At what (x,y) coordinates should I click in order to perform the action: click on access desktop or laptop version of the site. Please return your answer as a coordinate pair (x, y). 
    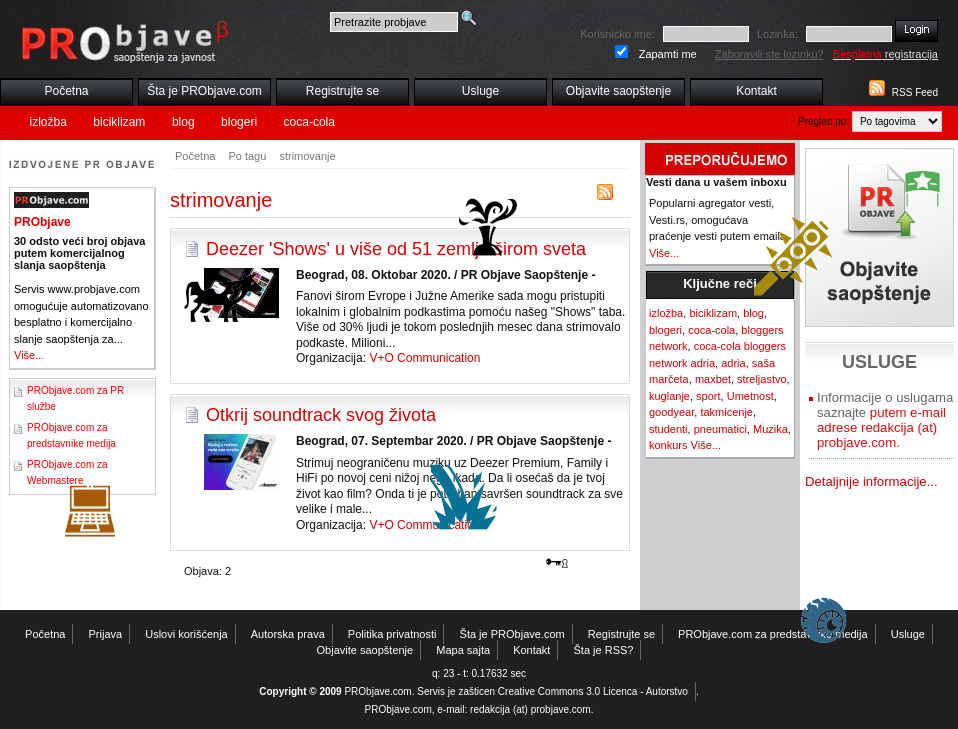
    Looking at the image, I should click on (90, 511).